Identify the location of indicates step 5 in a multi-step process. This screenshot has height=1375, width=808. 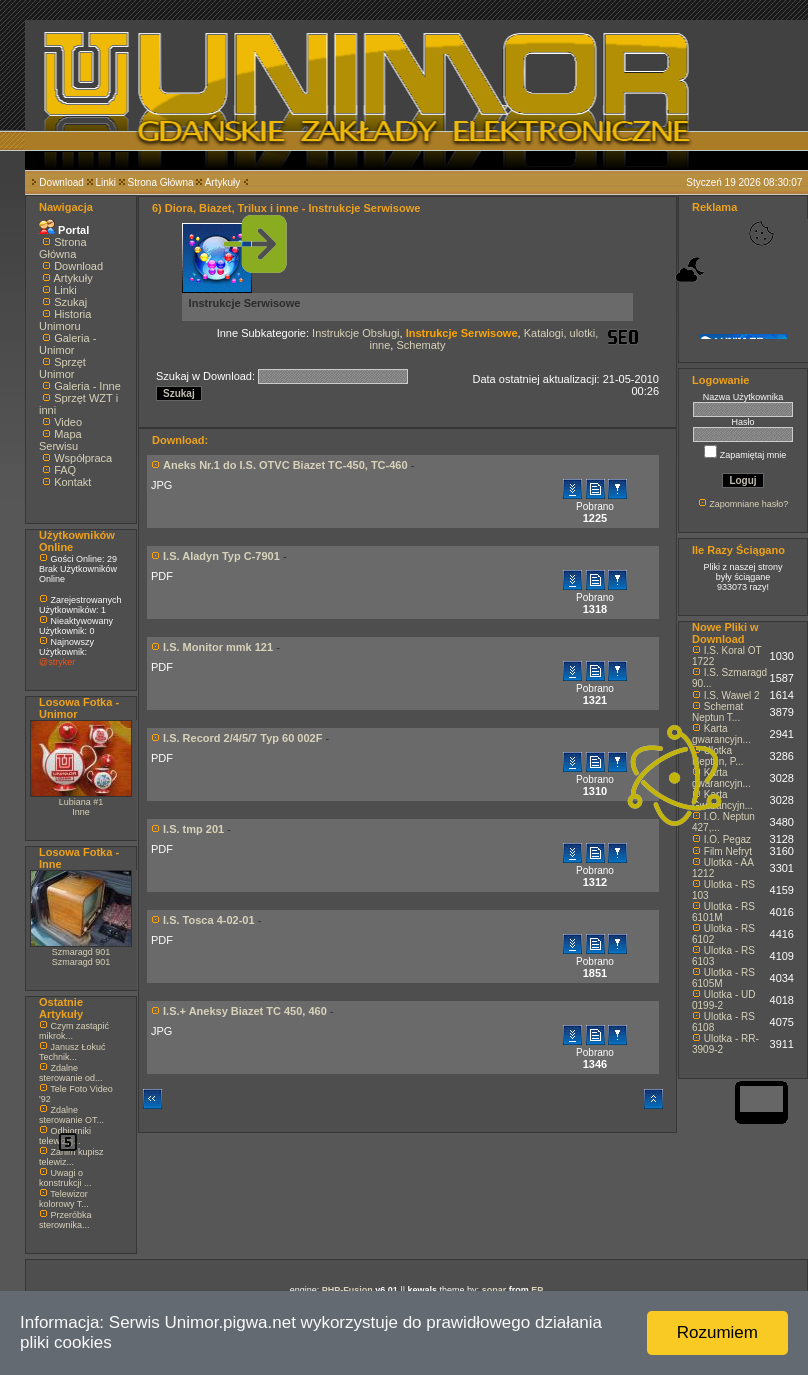
(68, 1142).